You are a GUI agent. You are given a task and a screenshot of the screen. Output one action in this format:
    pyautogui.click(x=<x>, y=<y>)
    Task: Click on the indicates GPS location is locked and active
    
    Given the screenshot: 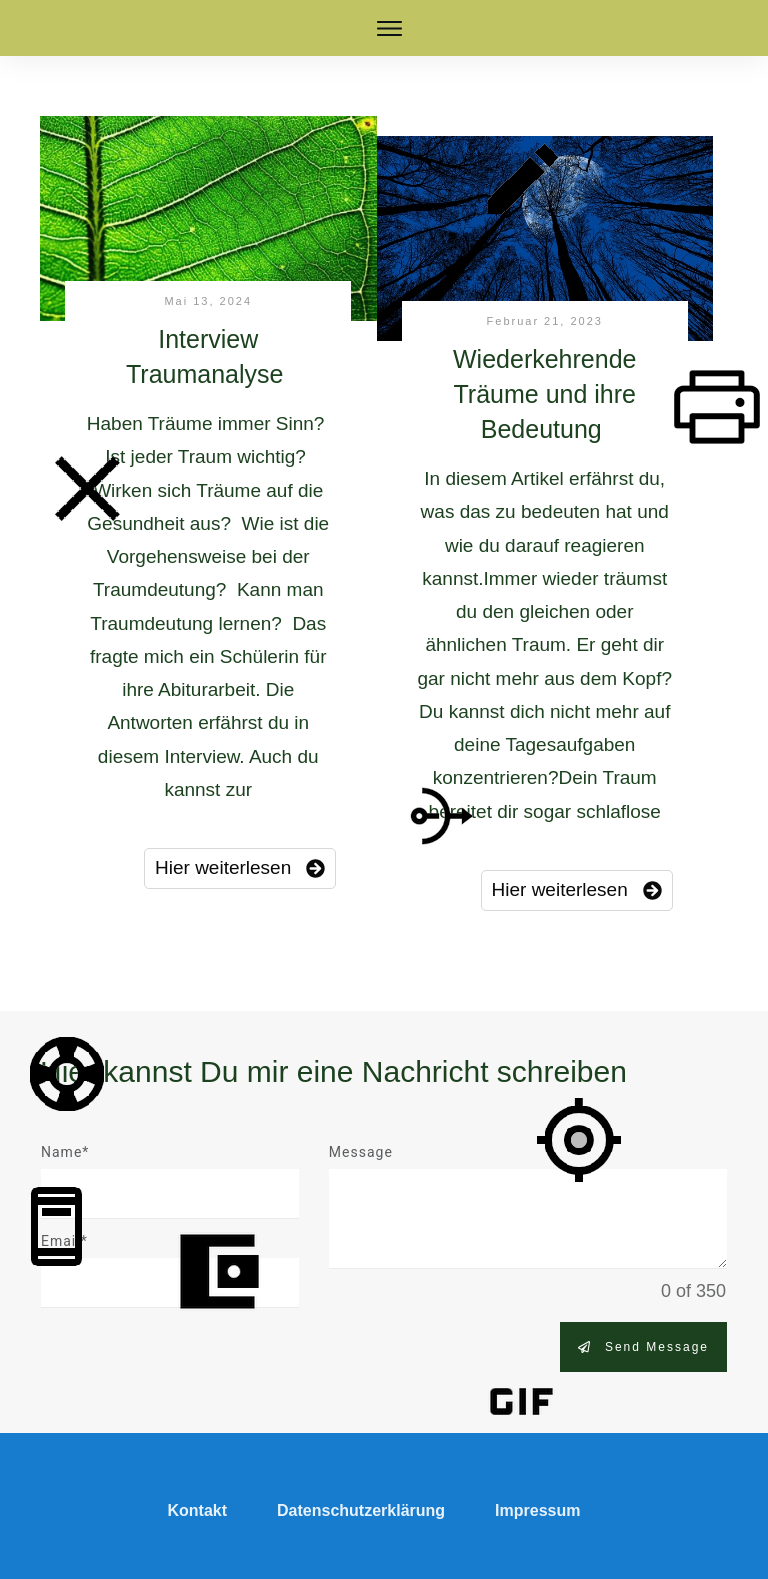 What is the action you would take?
    pyautogui.click(x=579, y=1140)
    